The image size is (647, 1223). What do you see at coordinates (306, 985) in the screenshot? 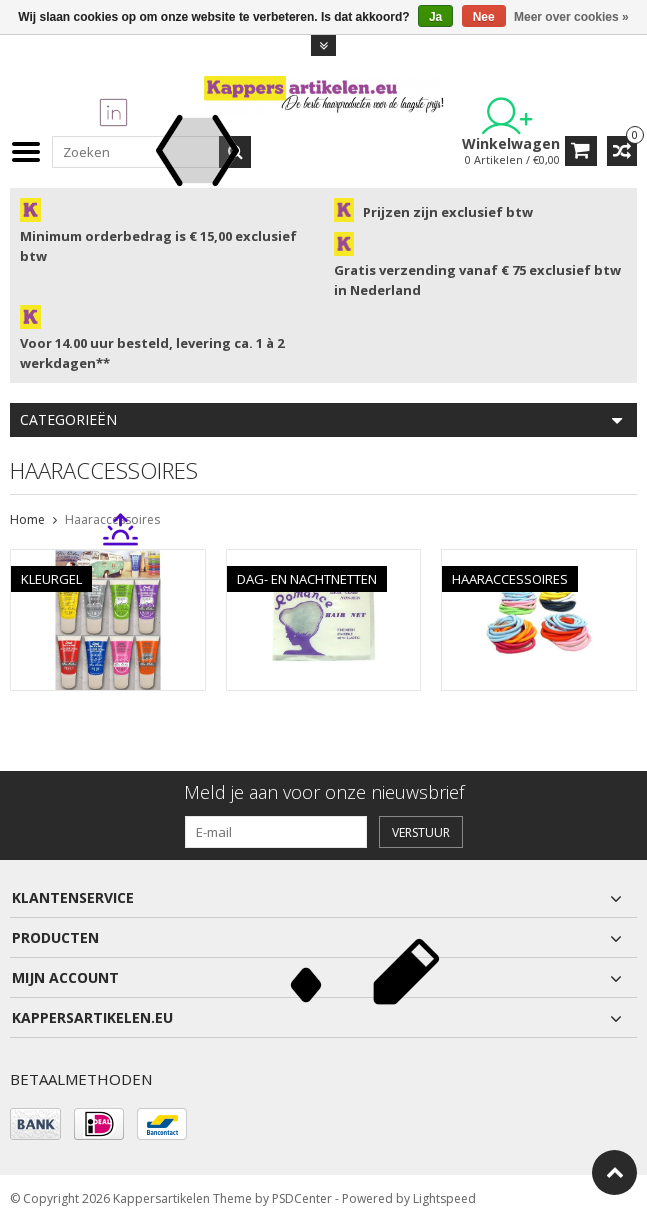
I see `add or select a keyframe in animation timeline` at bounding box center [306, 985].